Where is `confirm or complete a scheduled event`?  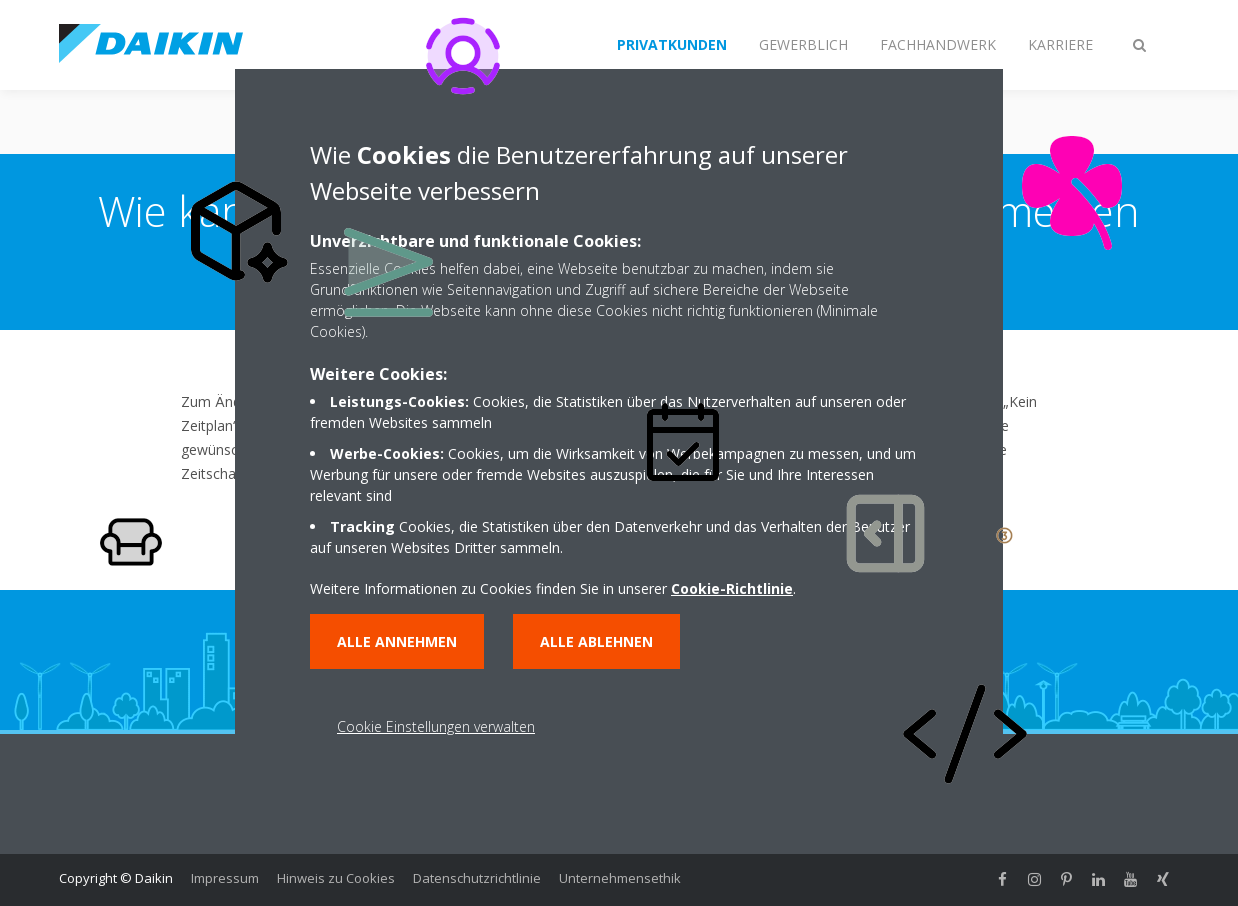
confirm or complete a scheduled event is located at coordinates (683, 445).